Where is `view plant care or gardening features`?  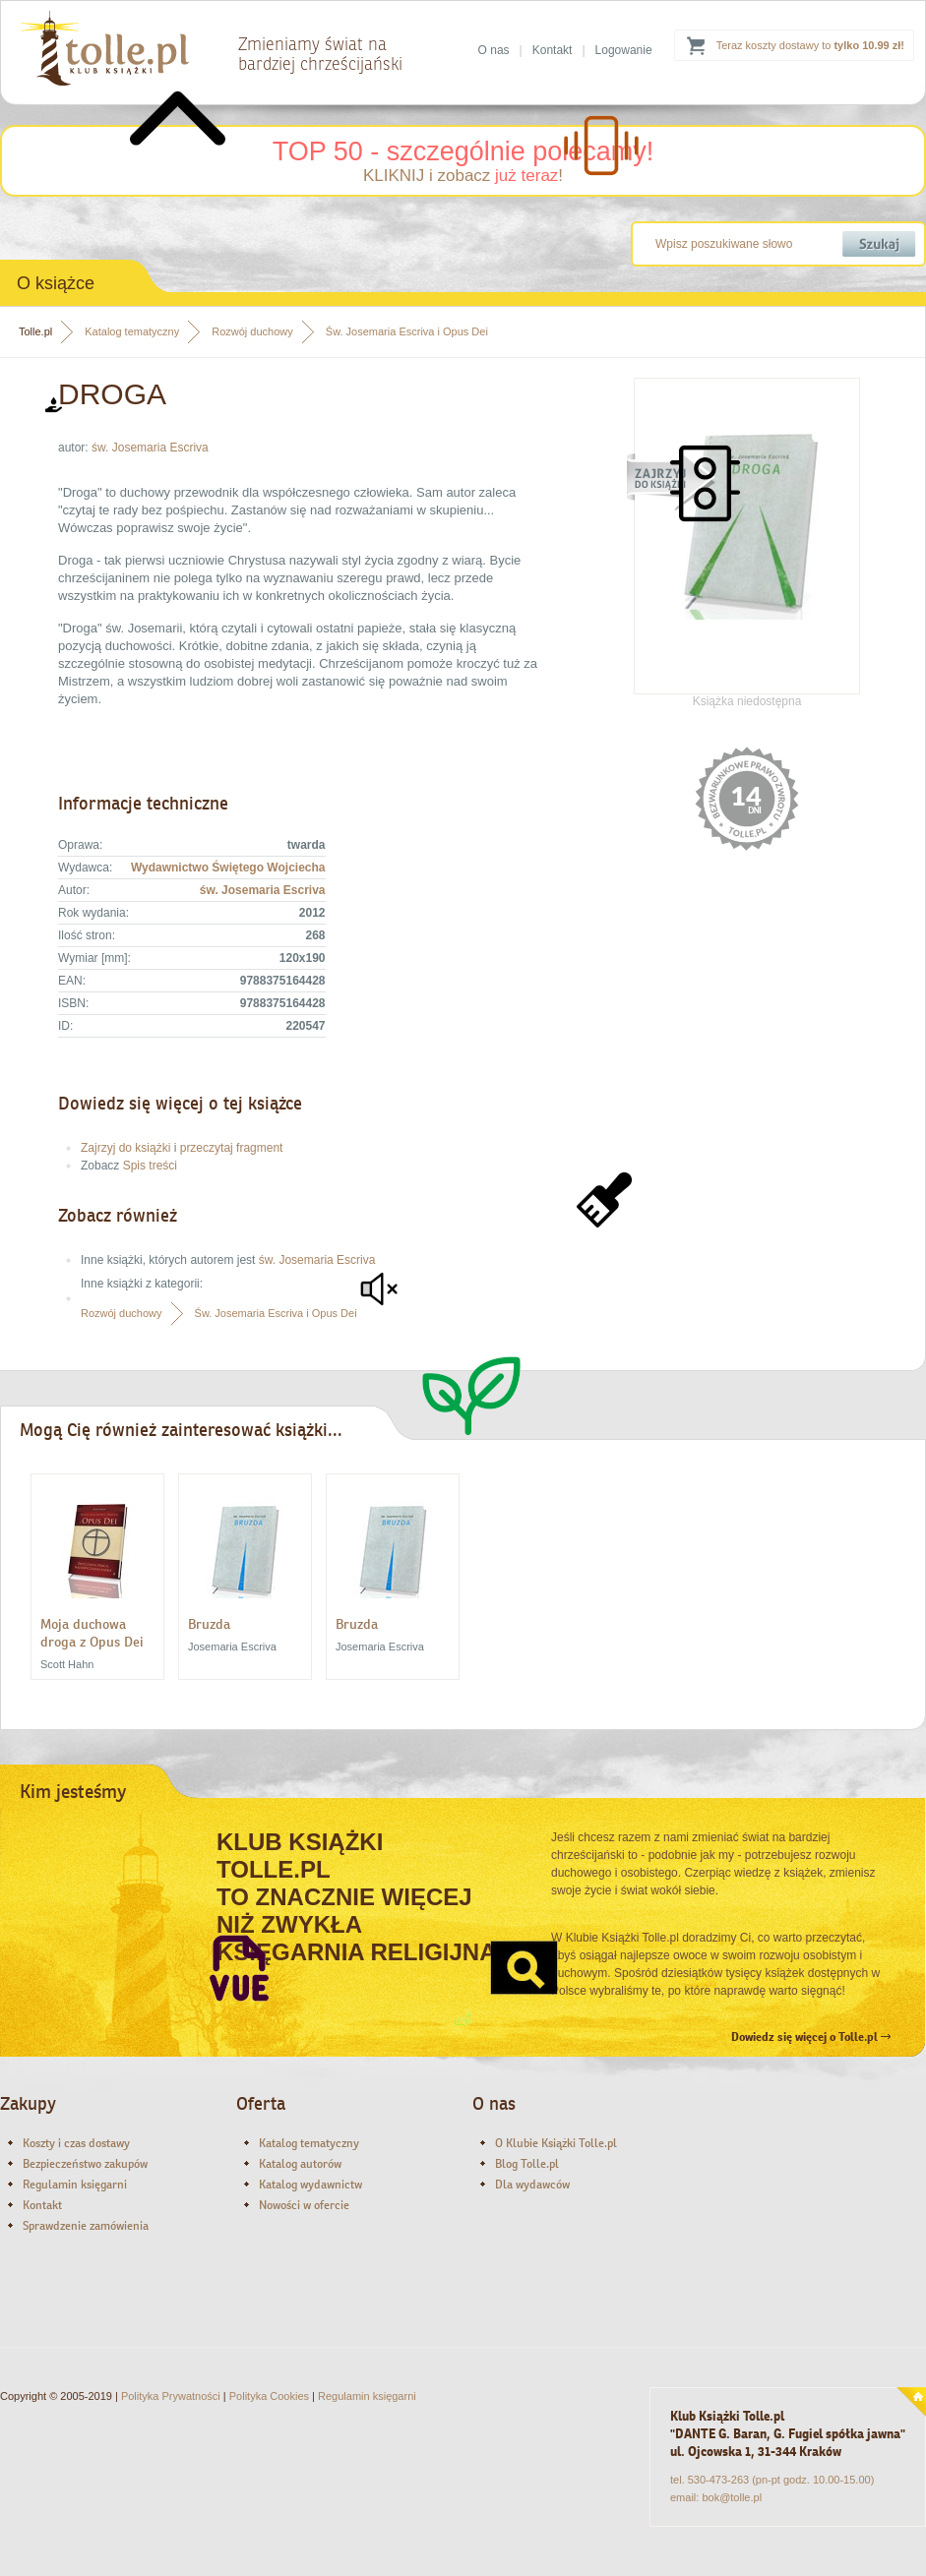 view plant care or gardening features is located at coordinates (471, 1393).